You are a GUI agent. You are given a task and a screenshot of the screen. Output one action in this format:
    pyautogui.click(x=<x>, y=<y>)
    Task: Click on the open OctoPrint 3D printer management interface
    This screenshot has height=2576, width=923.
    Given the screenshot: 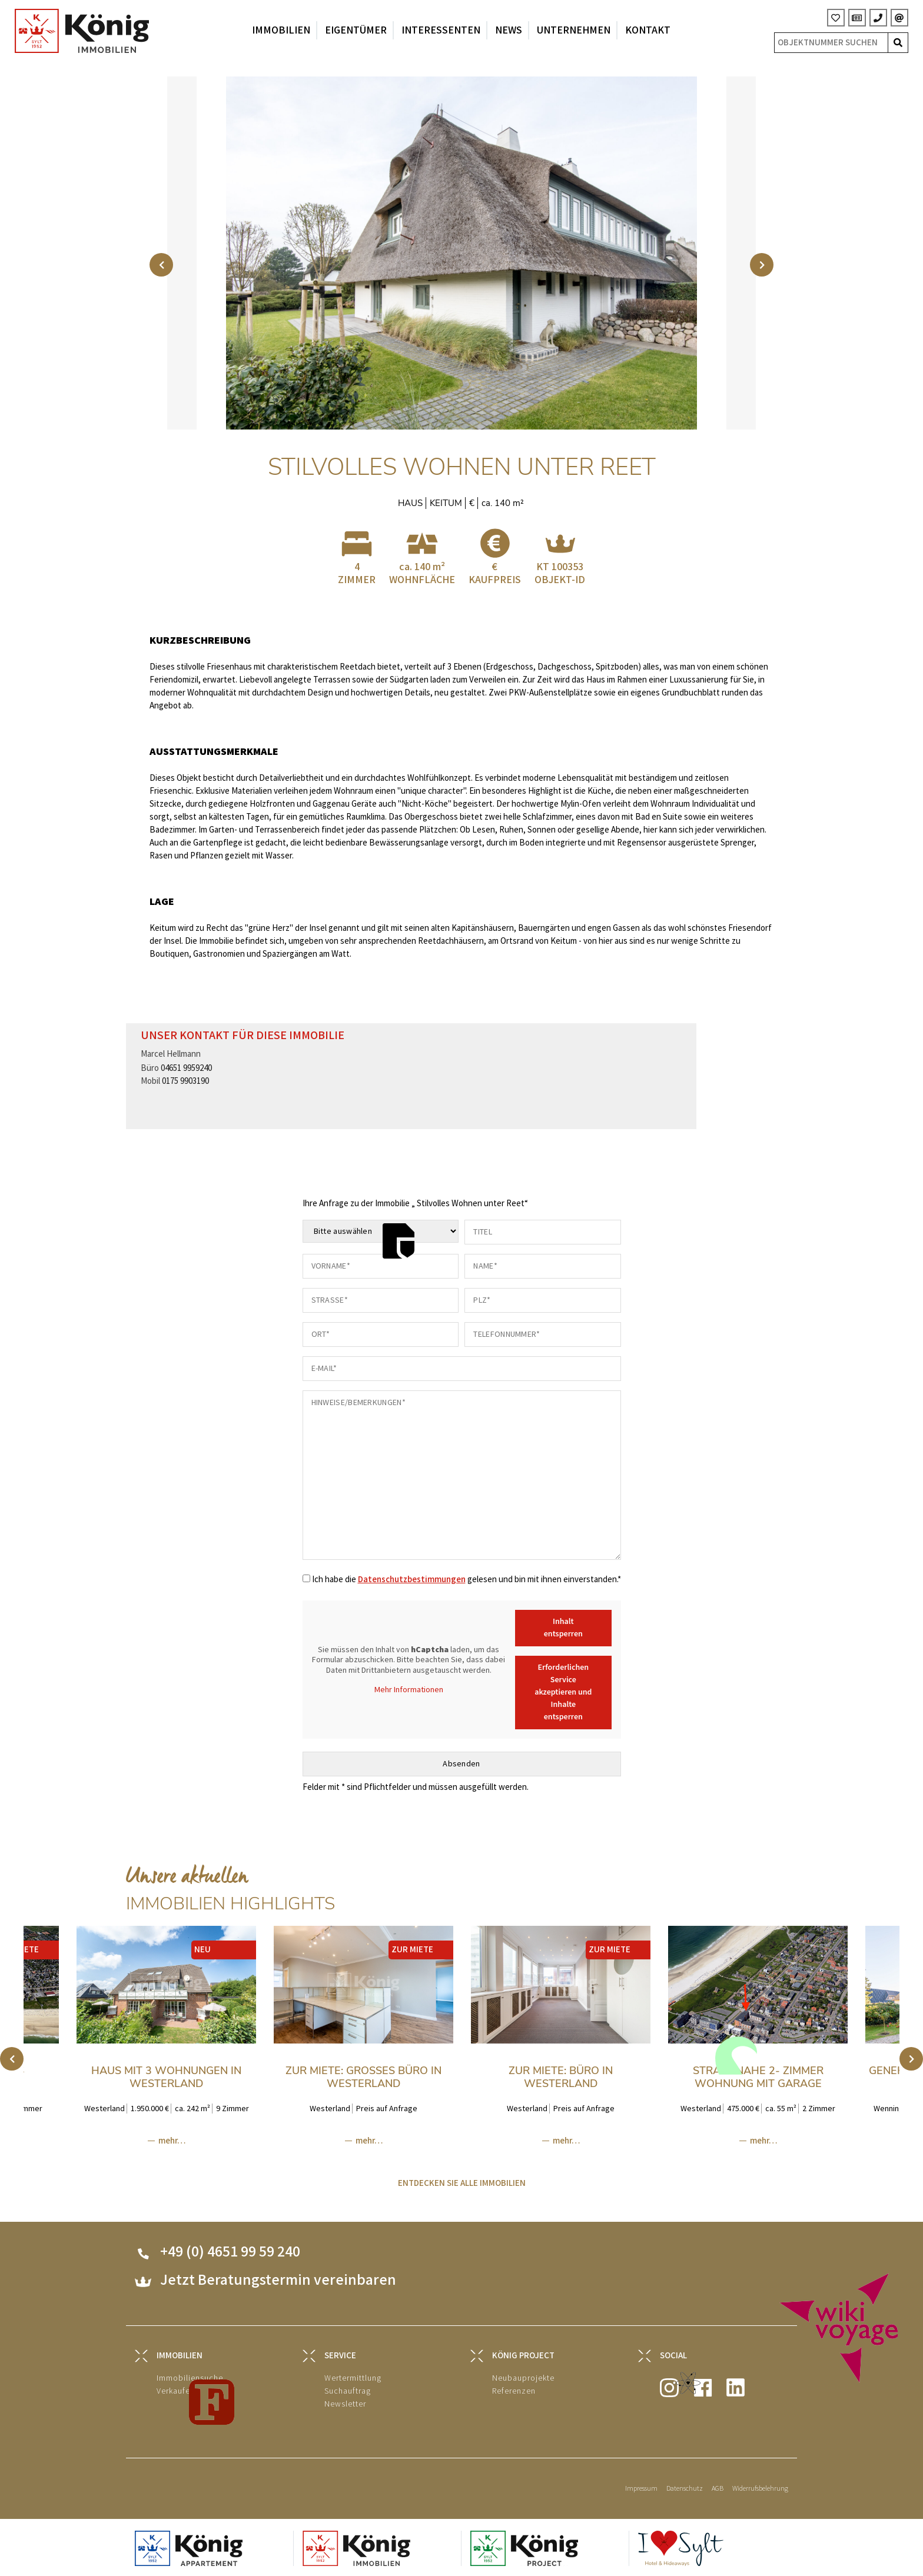 What is the action you would take?
    pyautogui.click(x=736, y=2055)
    